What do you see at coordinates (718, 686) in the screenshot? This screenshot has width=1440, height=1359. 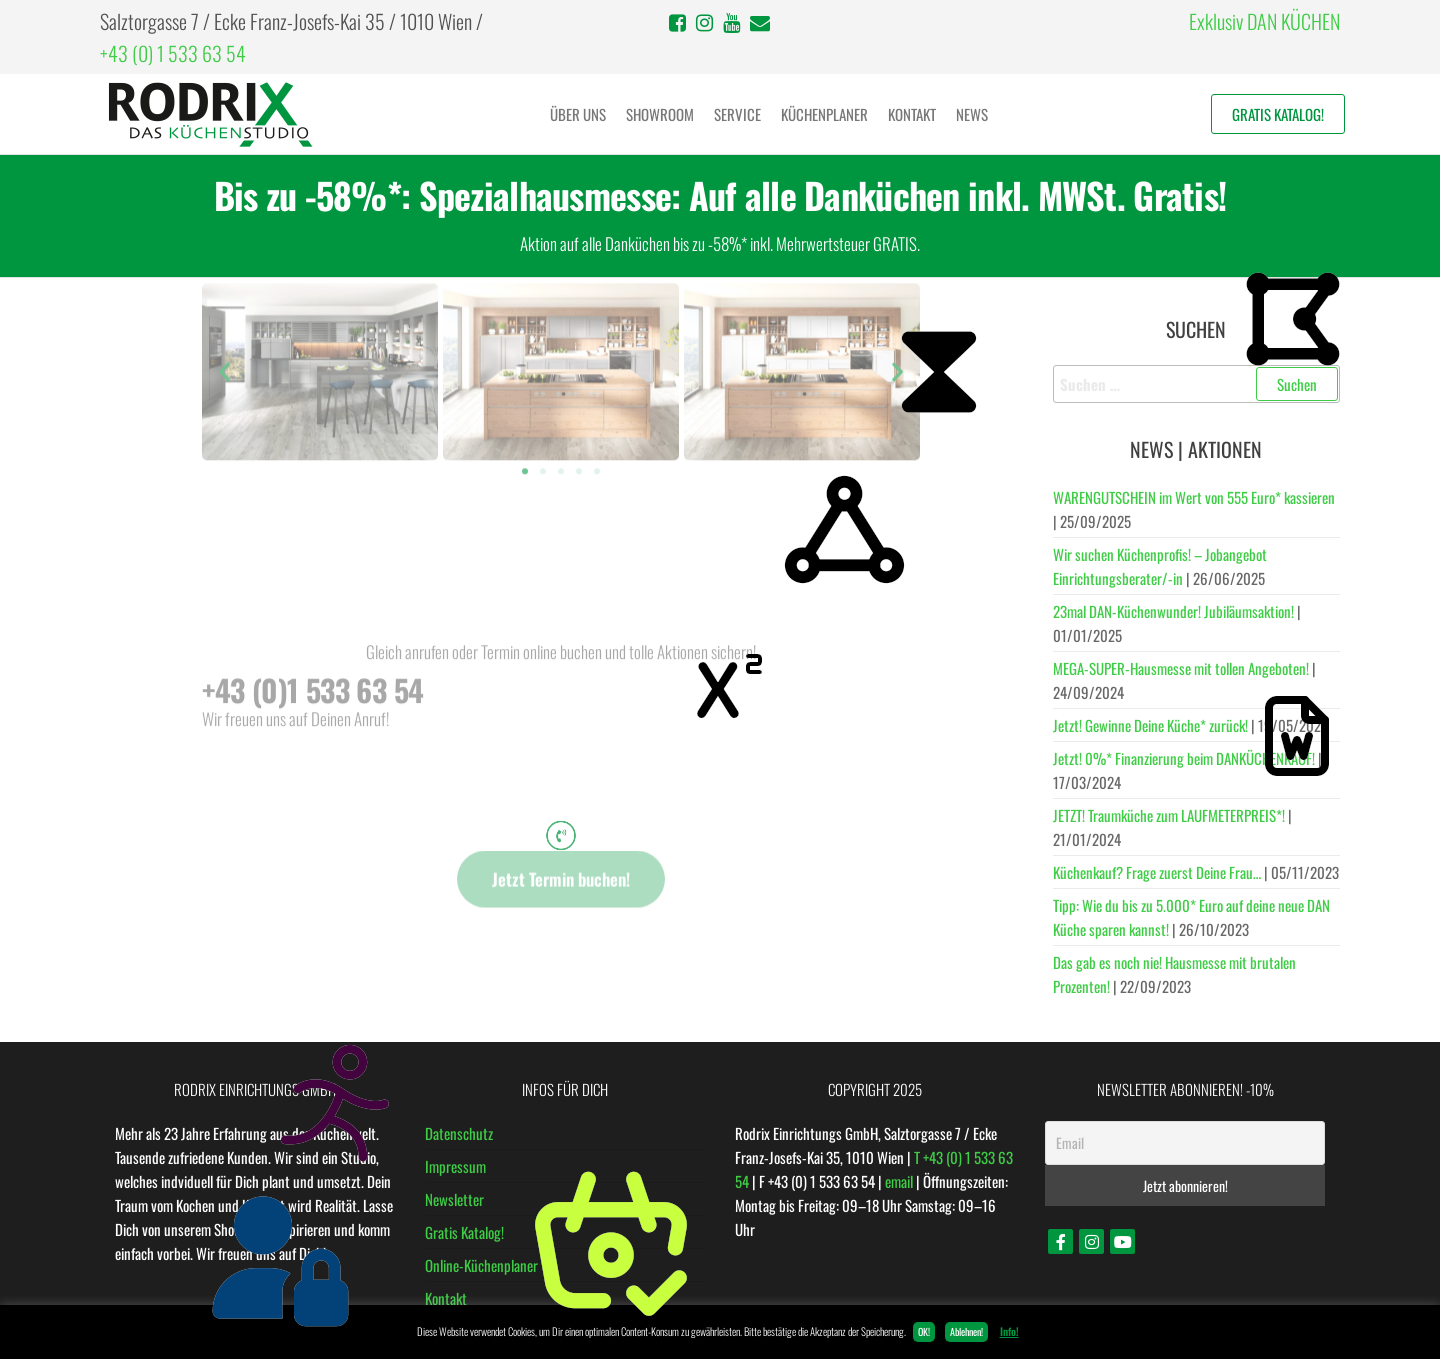 I see `format selected text as superscript` at bounding box center [718, 686].